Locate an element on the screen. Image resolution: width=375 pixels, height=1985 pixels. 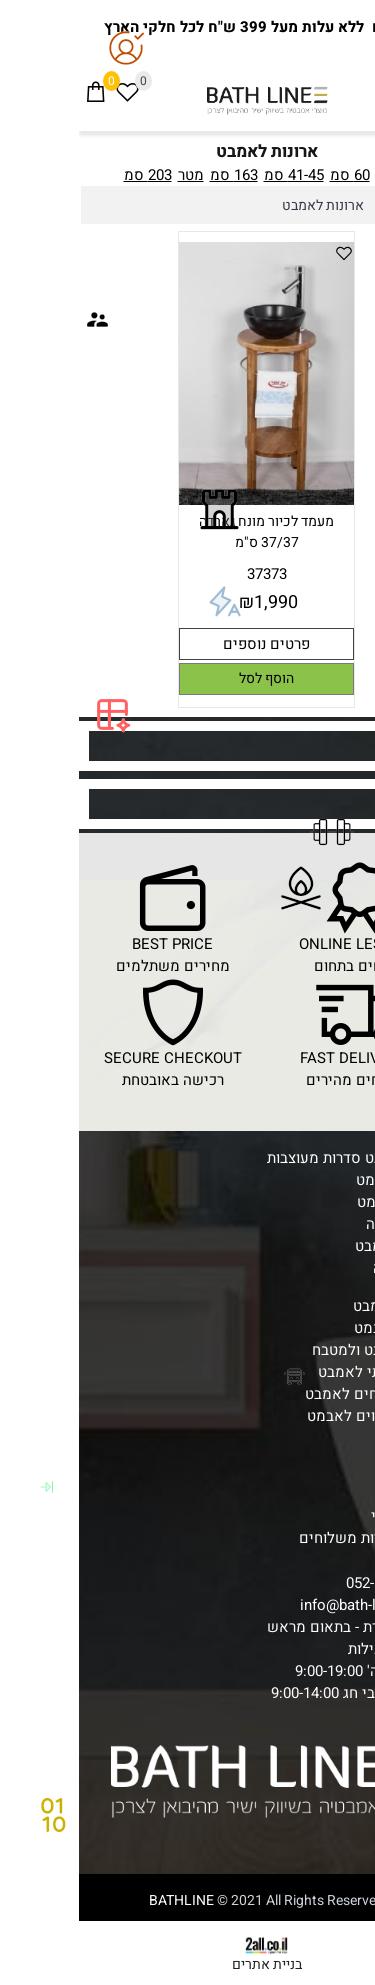
skip to end of content is located at coordinates (47, 1487).